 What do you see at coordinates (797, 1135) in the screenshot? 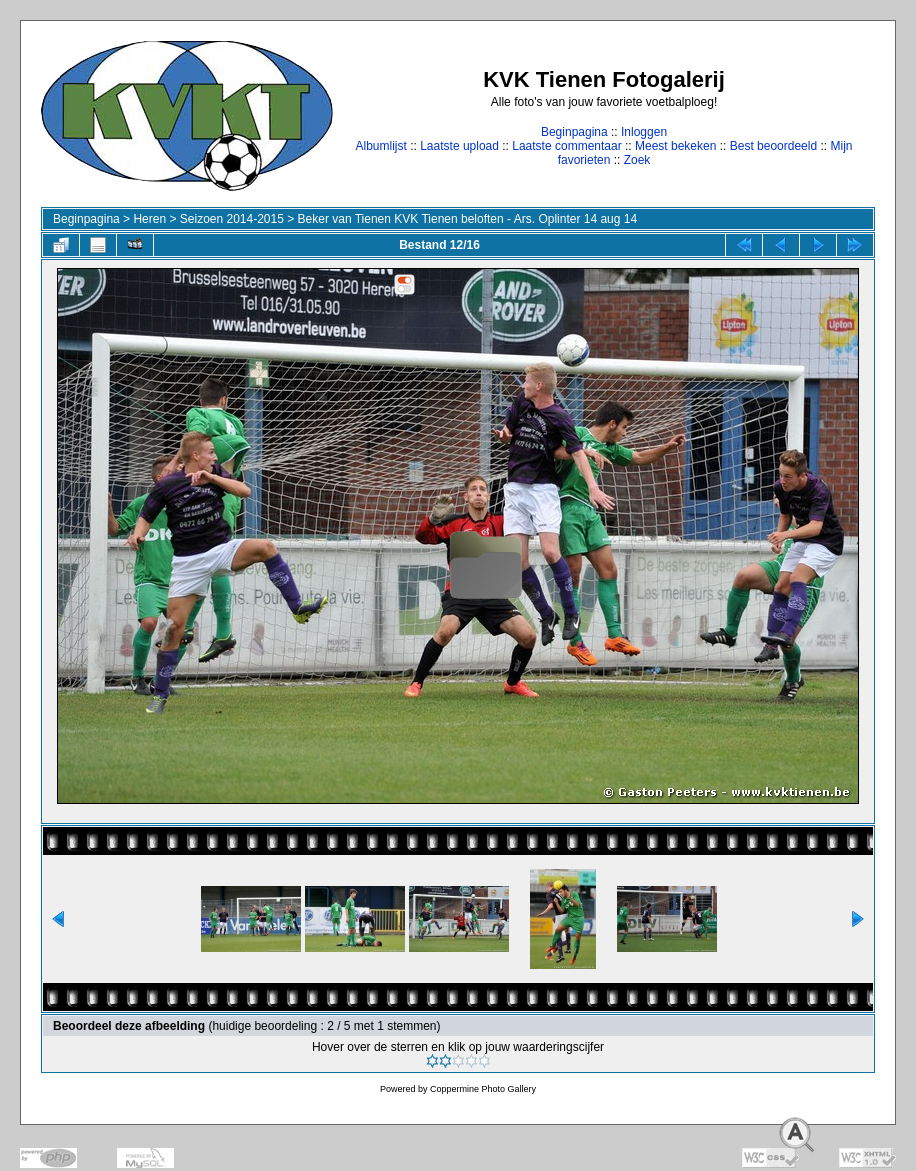
I see `search within emails or messages` at bounding box center [797, 1135].